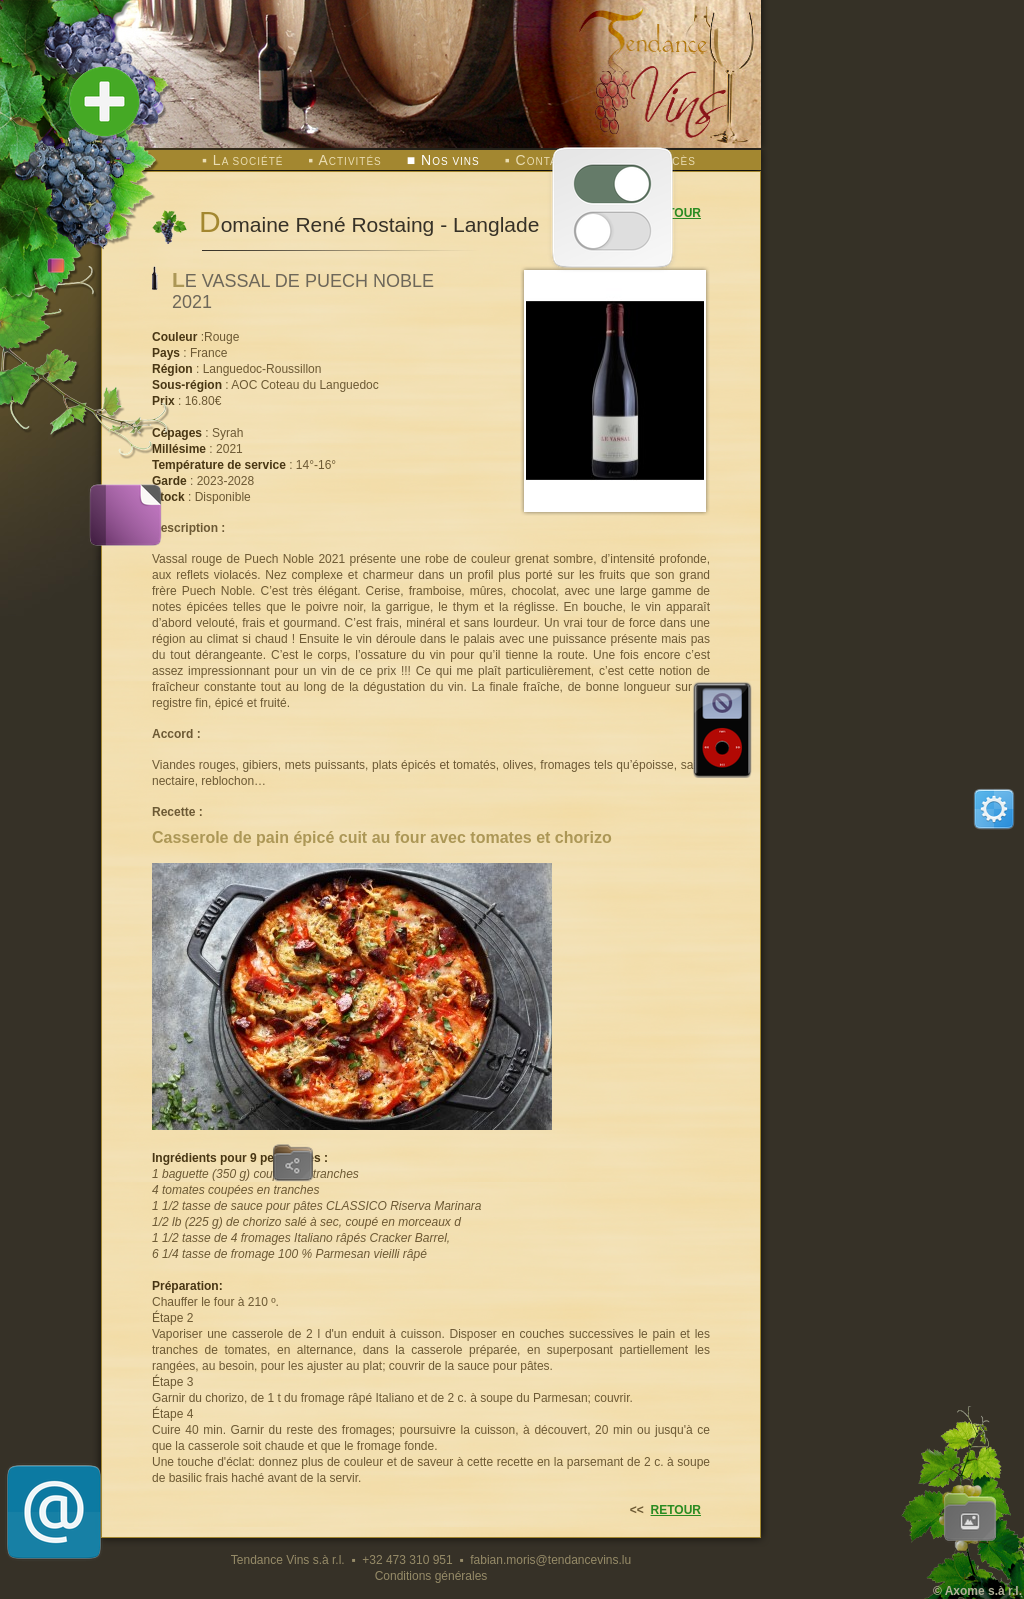 The height and width of the screenshot is (1599, 1024). I want to click on manage email account credentials, so click(54, 1512).